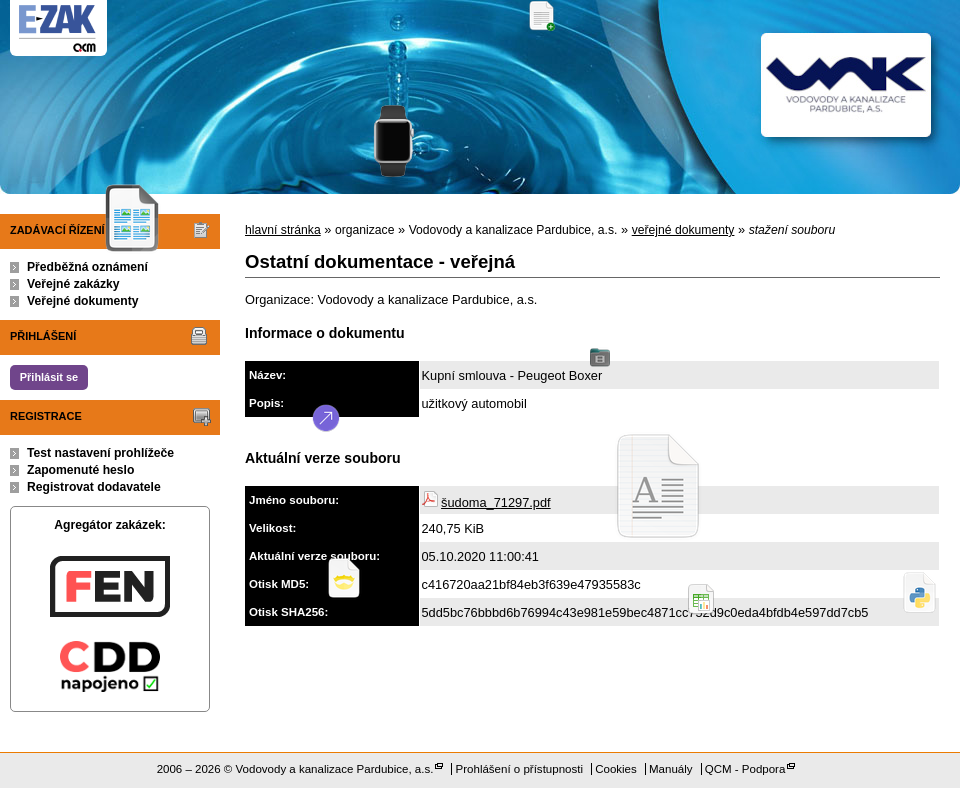 This screenshot has height=788, width=960. What do you see at coordinates (132, 218) in the screenshot?
I see `libreoffice master document file type` at bounding box center [132, 218].